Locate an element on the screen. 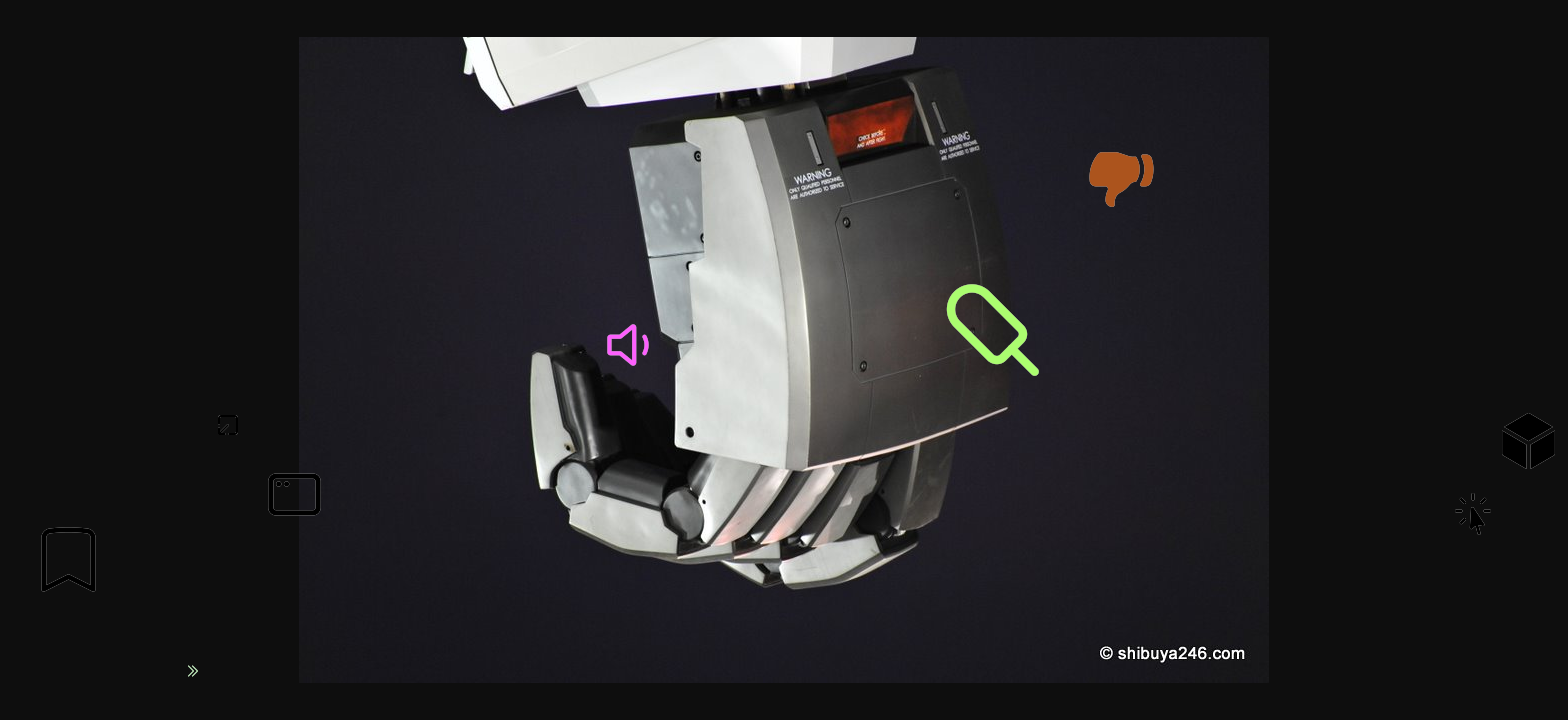 This screenshot has height=720, width=1568. open application window is located at coordinates (294, 494).